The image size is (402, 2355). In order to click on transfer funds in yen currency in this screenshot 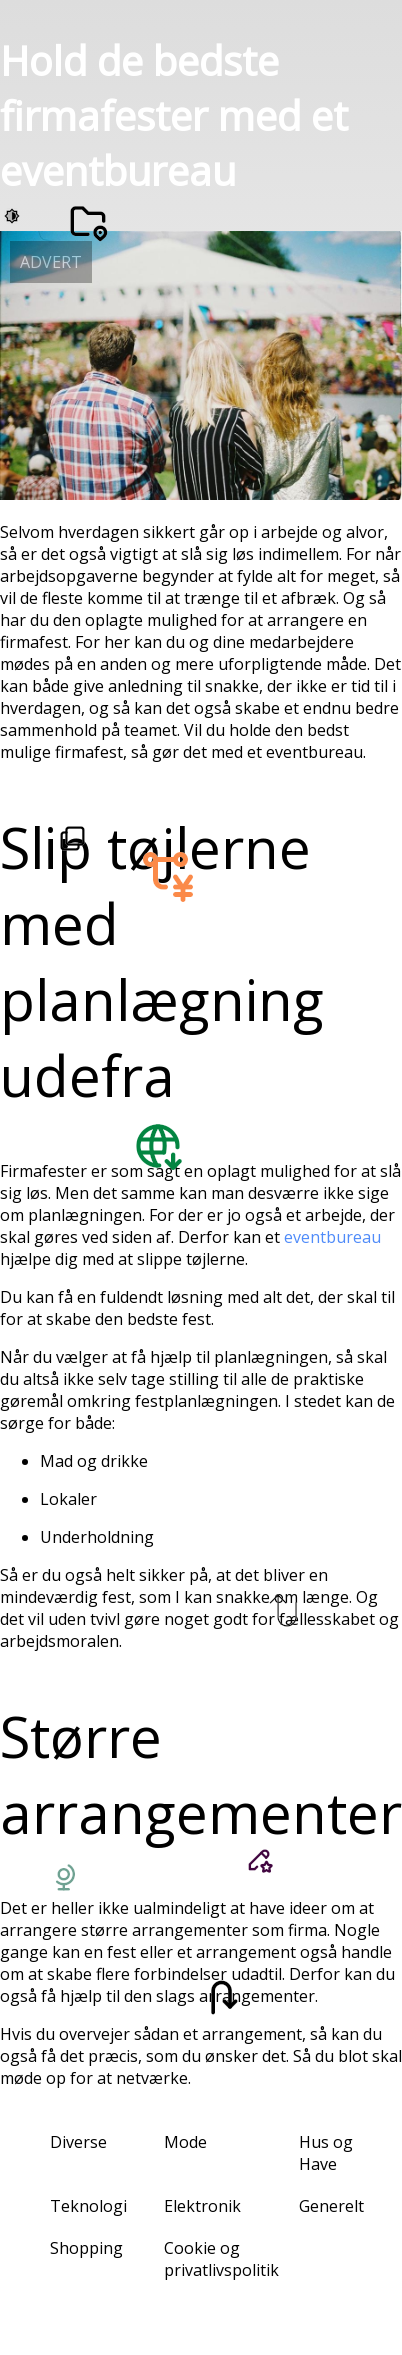, I will do `click(168, 877)`.